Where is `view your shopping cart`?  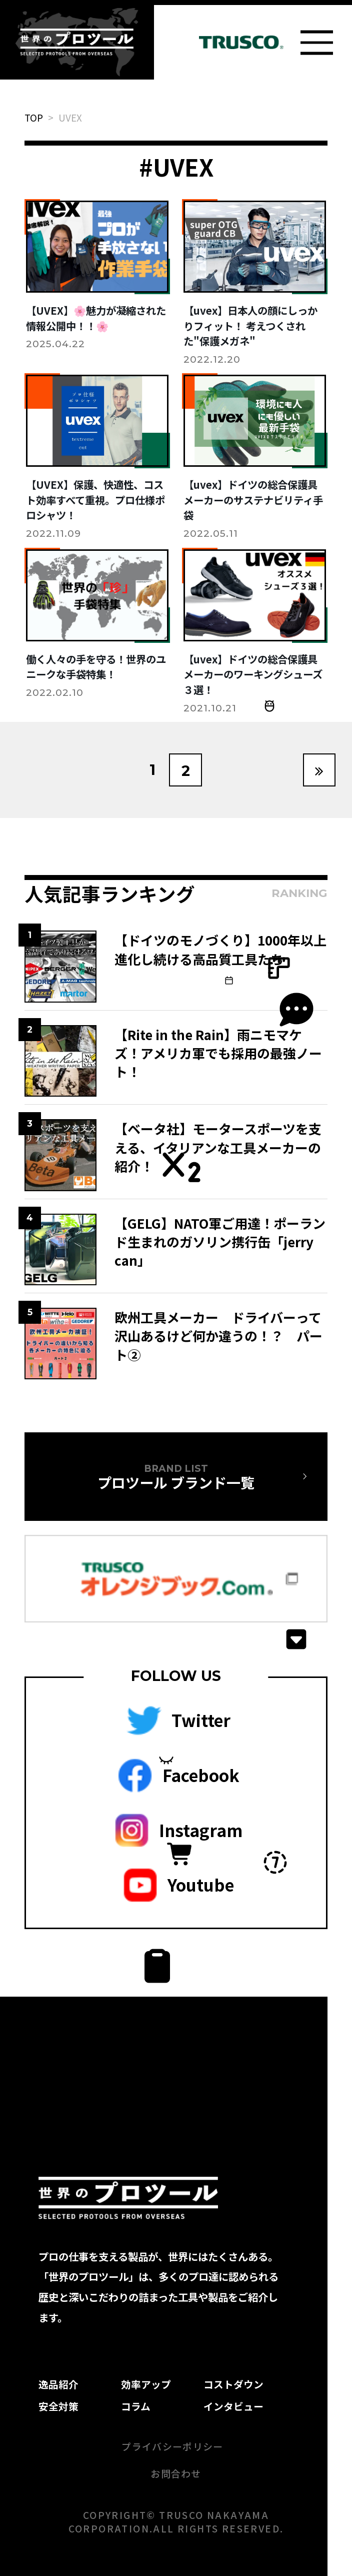
view your shopping cart is located at coordinates (180, 1854).